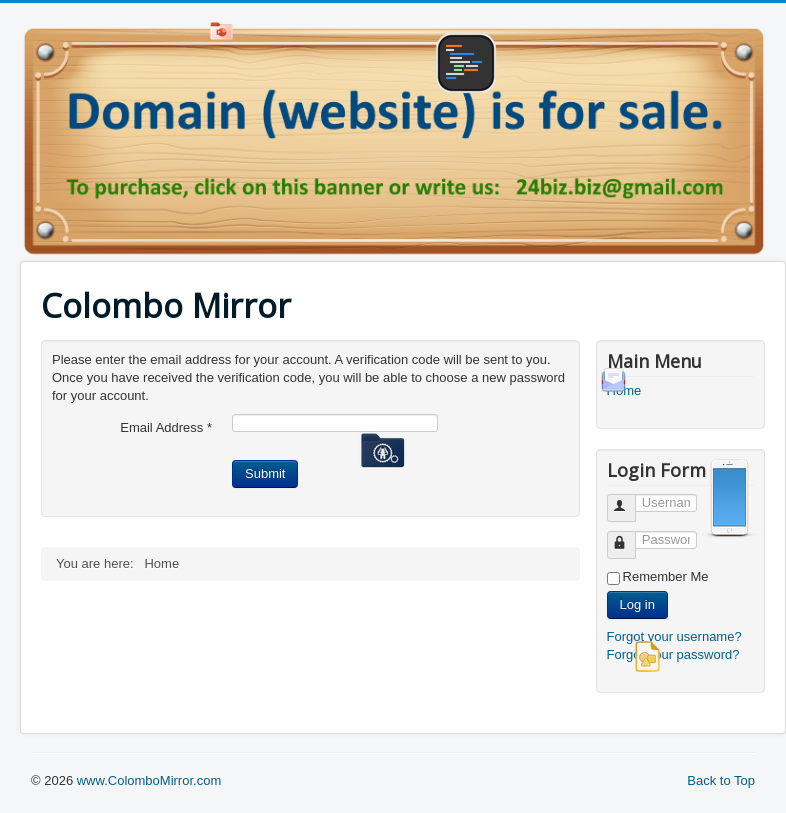 The width and height of the screenshot is (786, 813). Describe the element at coordinates (382, 451) in the screenshot. I see `folder for NoLimits coaster simulation mods and custom content` at that location.